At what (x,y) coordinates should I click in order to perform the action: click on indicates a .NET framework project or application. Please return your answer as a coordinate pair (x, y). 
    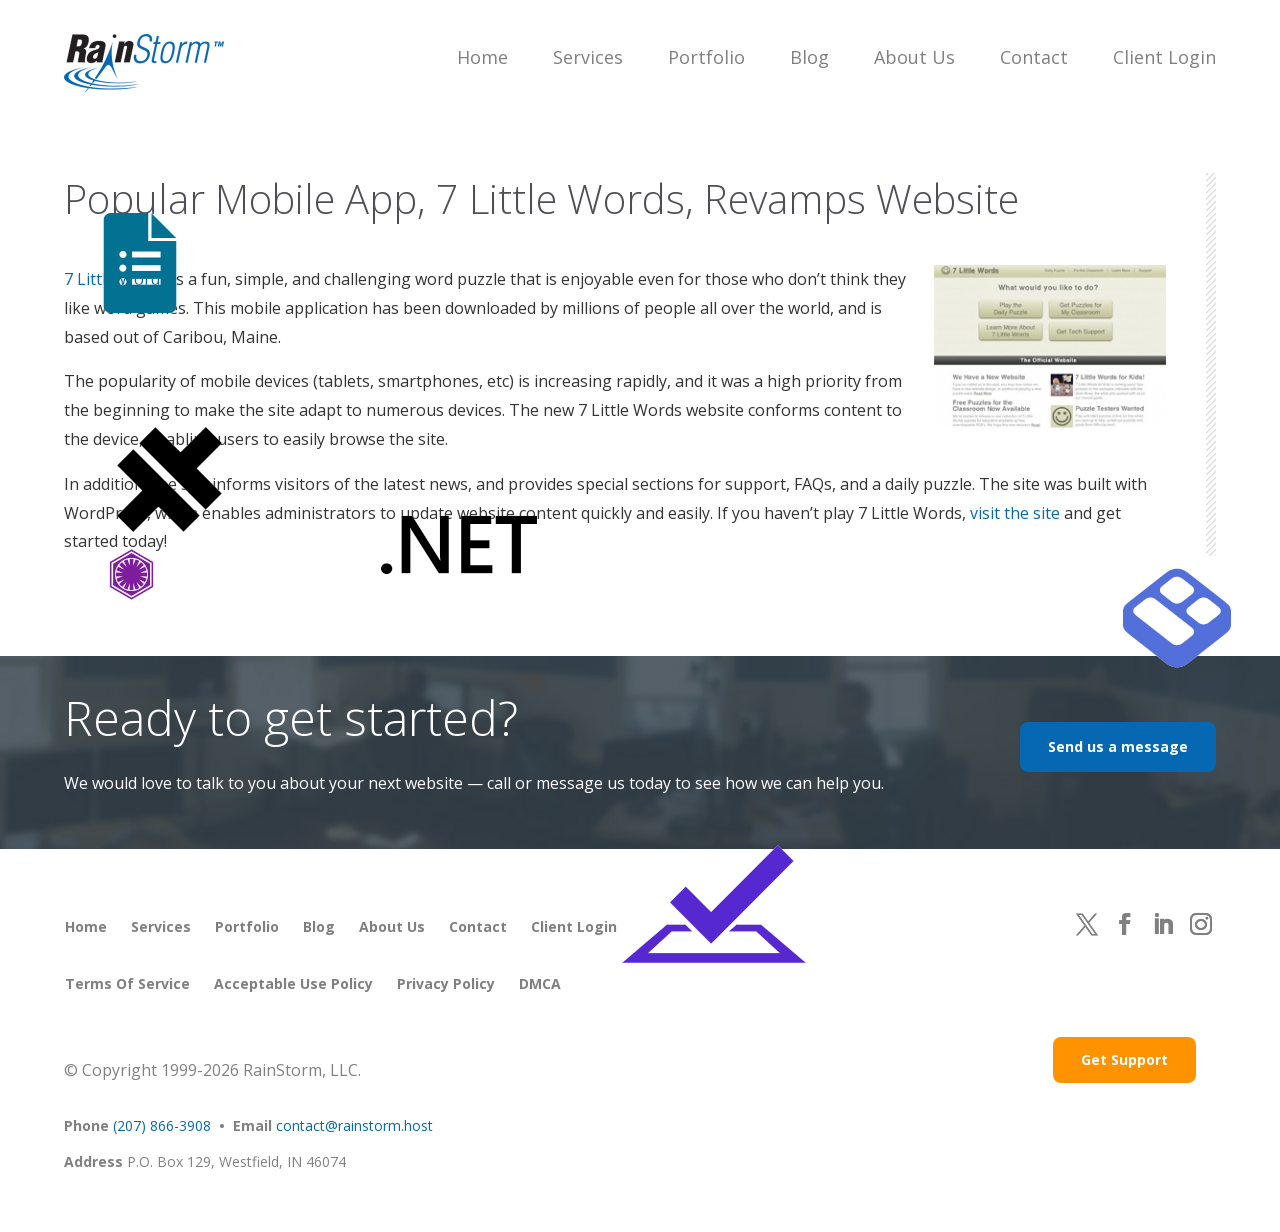
    Looking at the image, I should click on (459, 545).